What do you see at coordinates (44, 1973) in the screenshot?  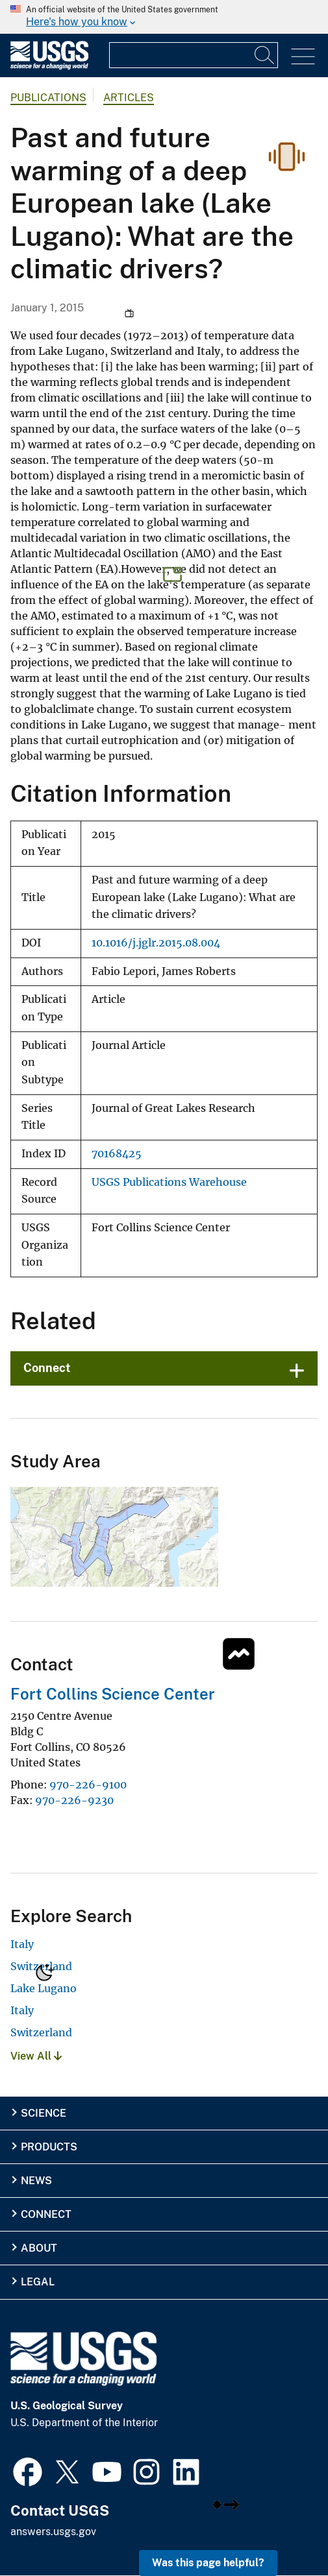 I see `toggle dark mode or night theme` at bounding box center [44, 1973].